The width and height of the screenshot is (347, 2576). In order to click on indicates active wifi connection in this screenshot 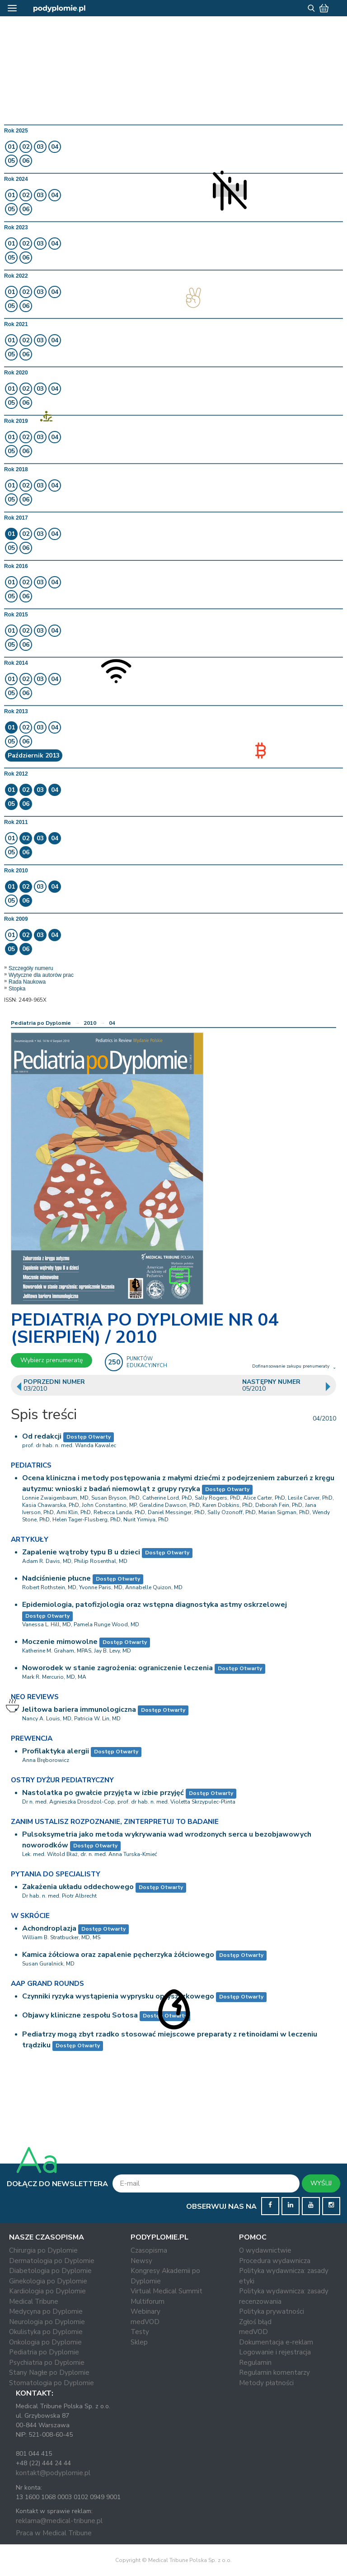, I will do `click(116, 671)`.